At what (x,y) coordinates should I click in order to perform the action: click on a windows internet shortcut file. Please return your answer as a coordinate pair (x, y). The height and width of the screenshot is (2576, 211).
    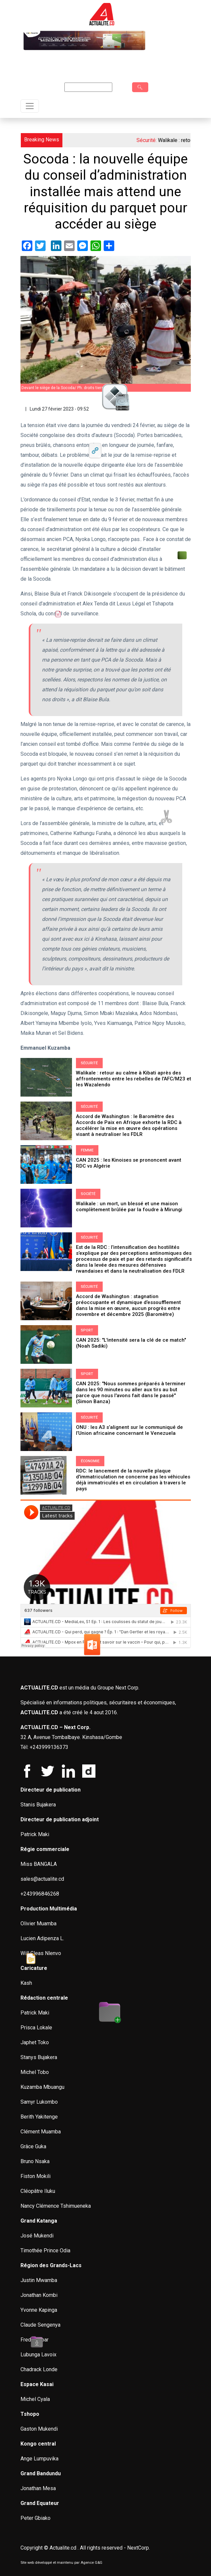
    Looking at the image, I should click on (95, 451).